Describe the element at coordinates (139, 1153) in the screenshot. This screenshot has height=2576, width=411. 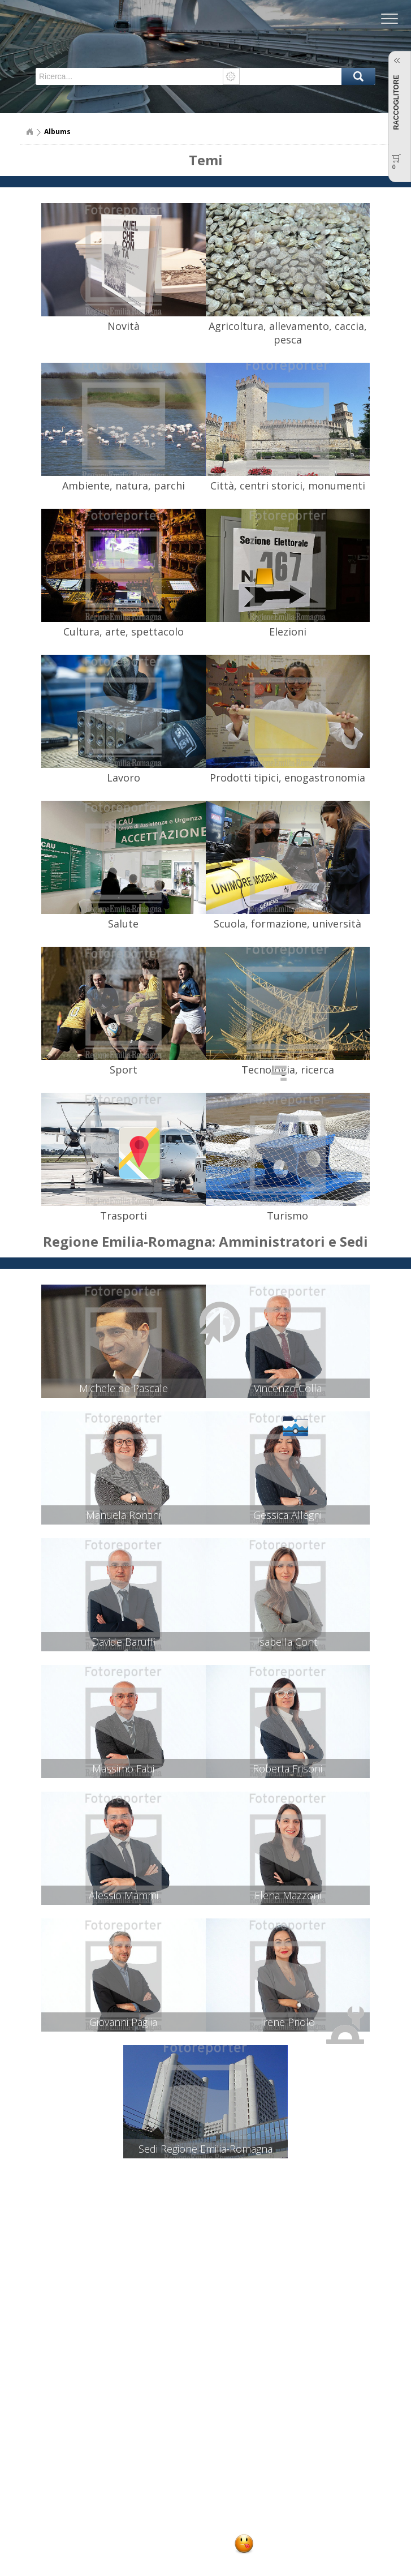
I see `a geo+json geographic data file` at that location.